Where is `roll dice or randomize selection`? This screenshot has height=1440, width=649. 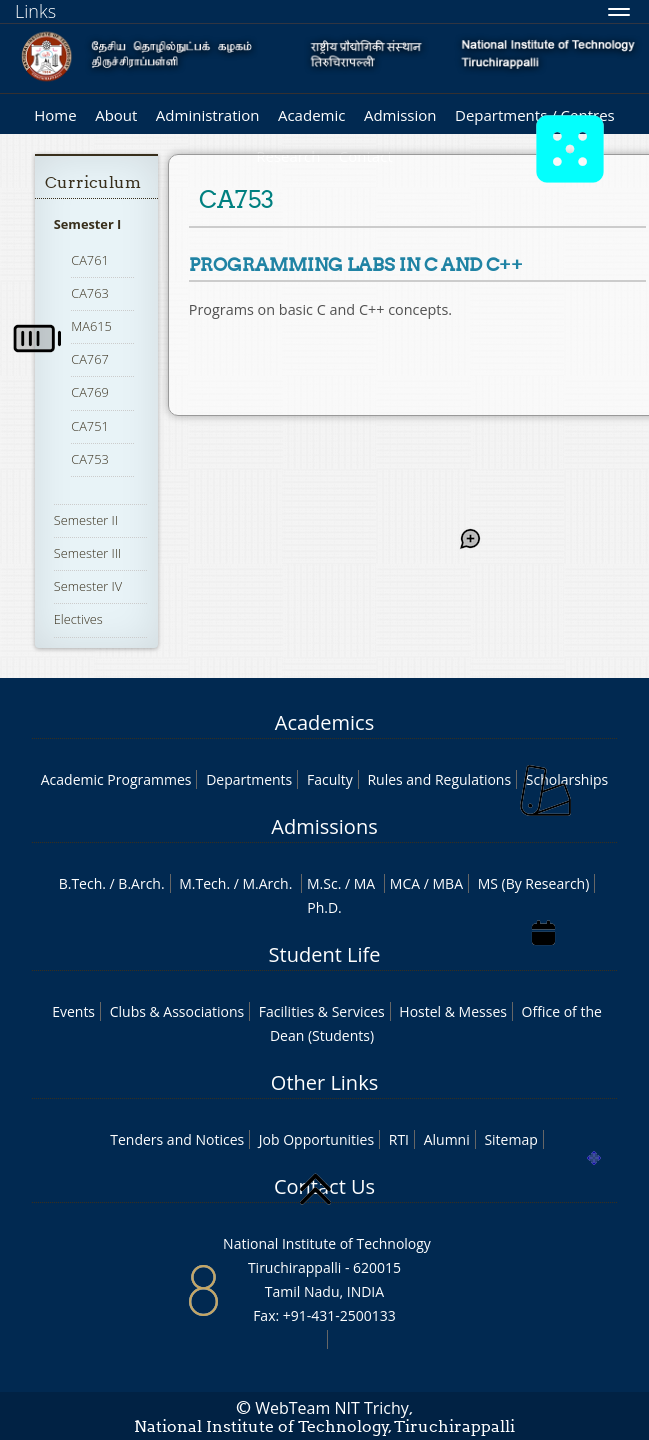
roll dice or randomize selection is located at coordinates (570, 149).